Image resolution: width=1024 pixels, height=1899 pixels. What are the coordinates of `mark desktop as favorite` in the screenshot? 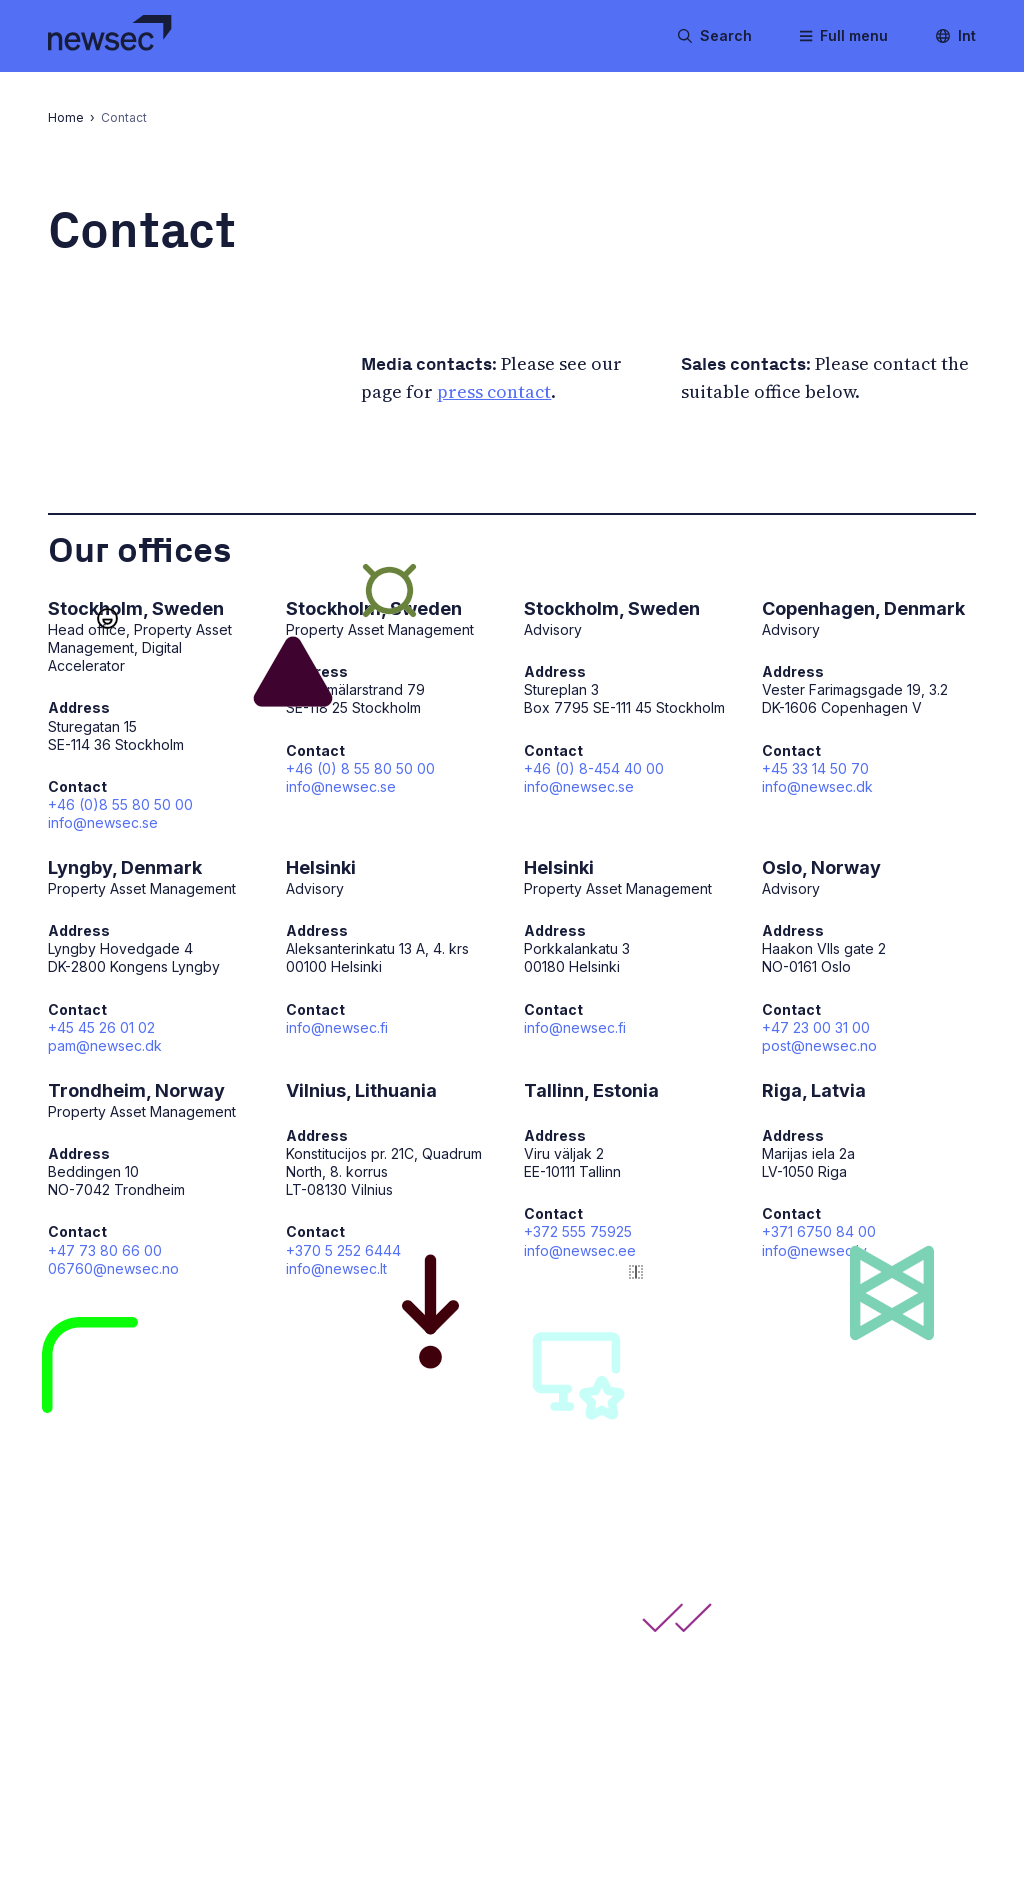 It's located at (576, 1371).